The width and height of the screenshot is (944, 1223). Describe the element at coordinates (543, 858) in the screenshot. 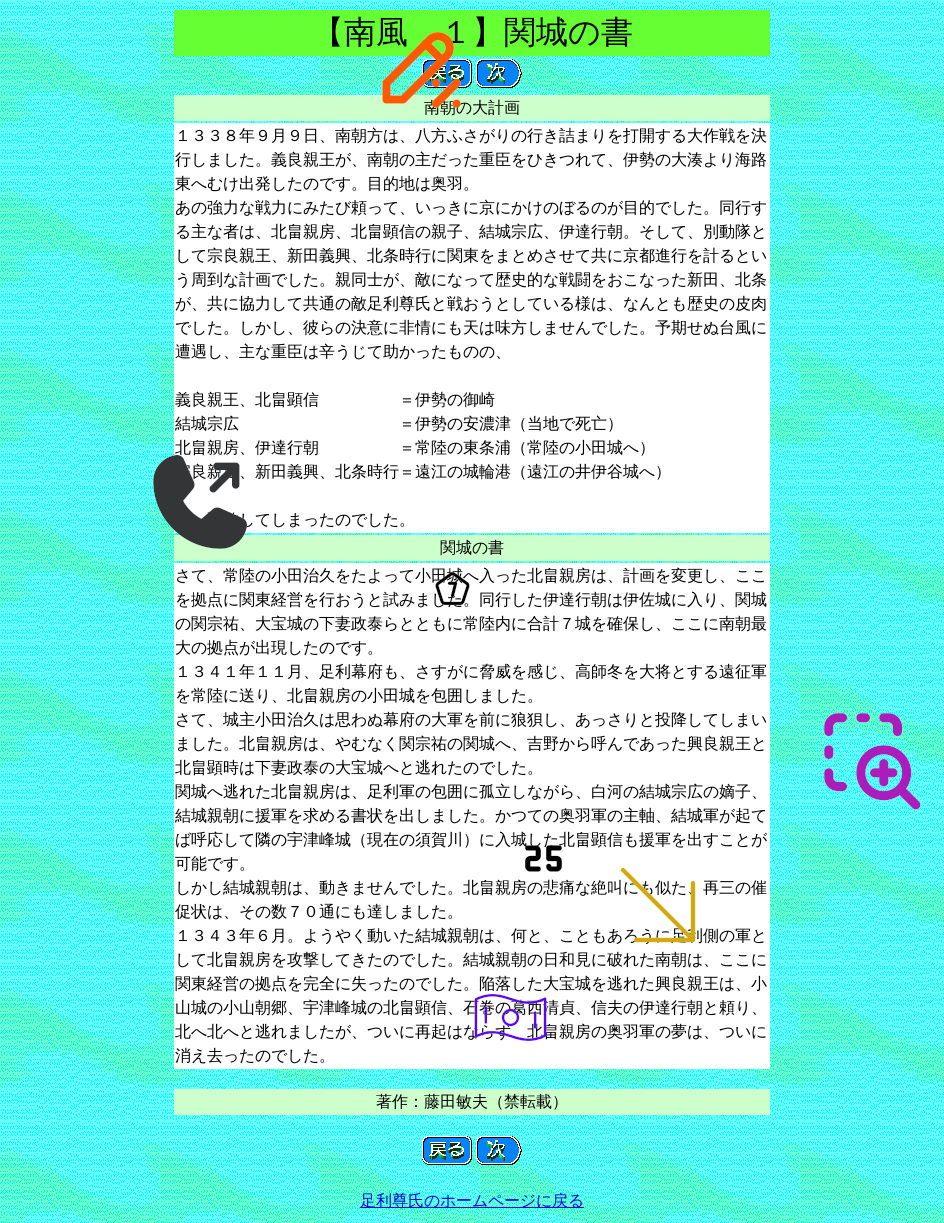

I see `indicates 25 items or notifications` at that location.